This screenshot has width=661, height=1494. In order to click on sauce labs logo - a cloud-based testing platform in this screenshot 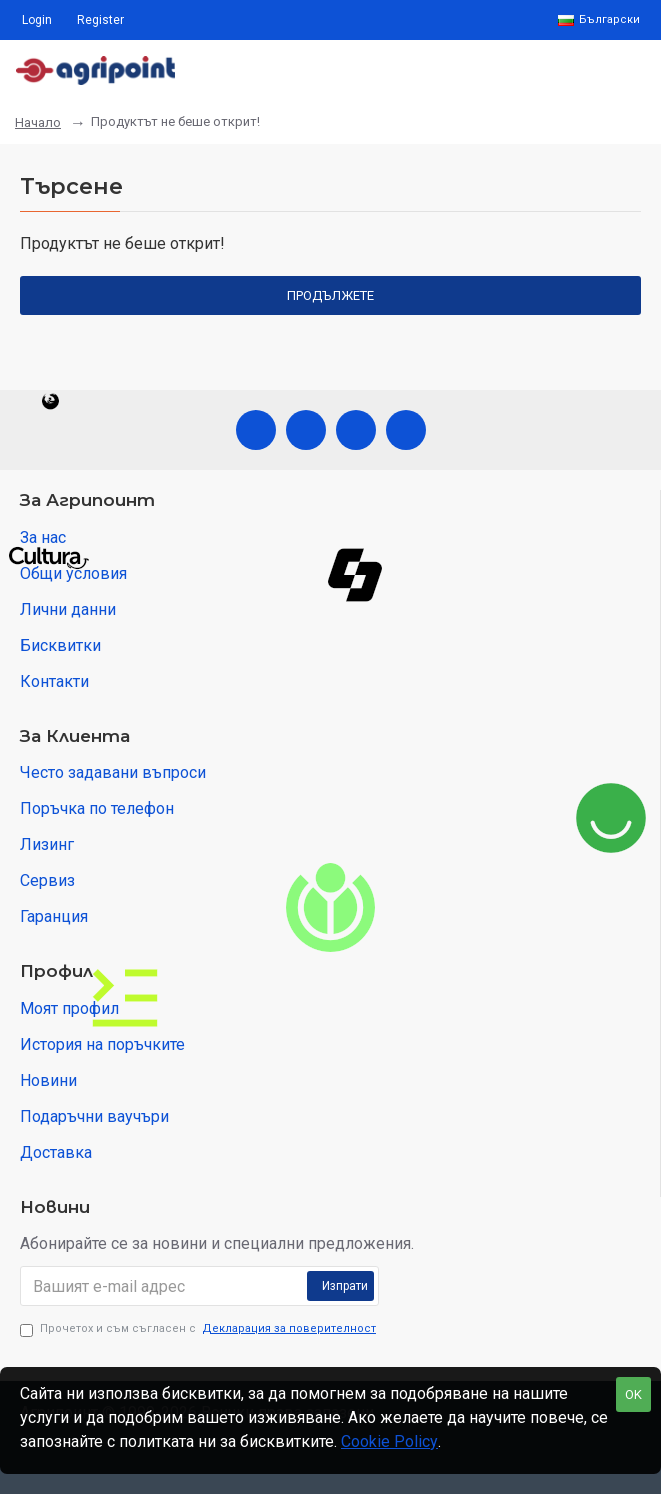, I will do `click(355, 575)`.